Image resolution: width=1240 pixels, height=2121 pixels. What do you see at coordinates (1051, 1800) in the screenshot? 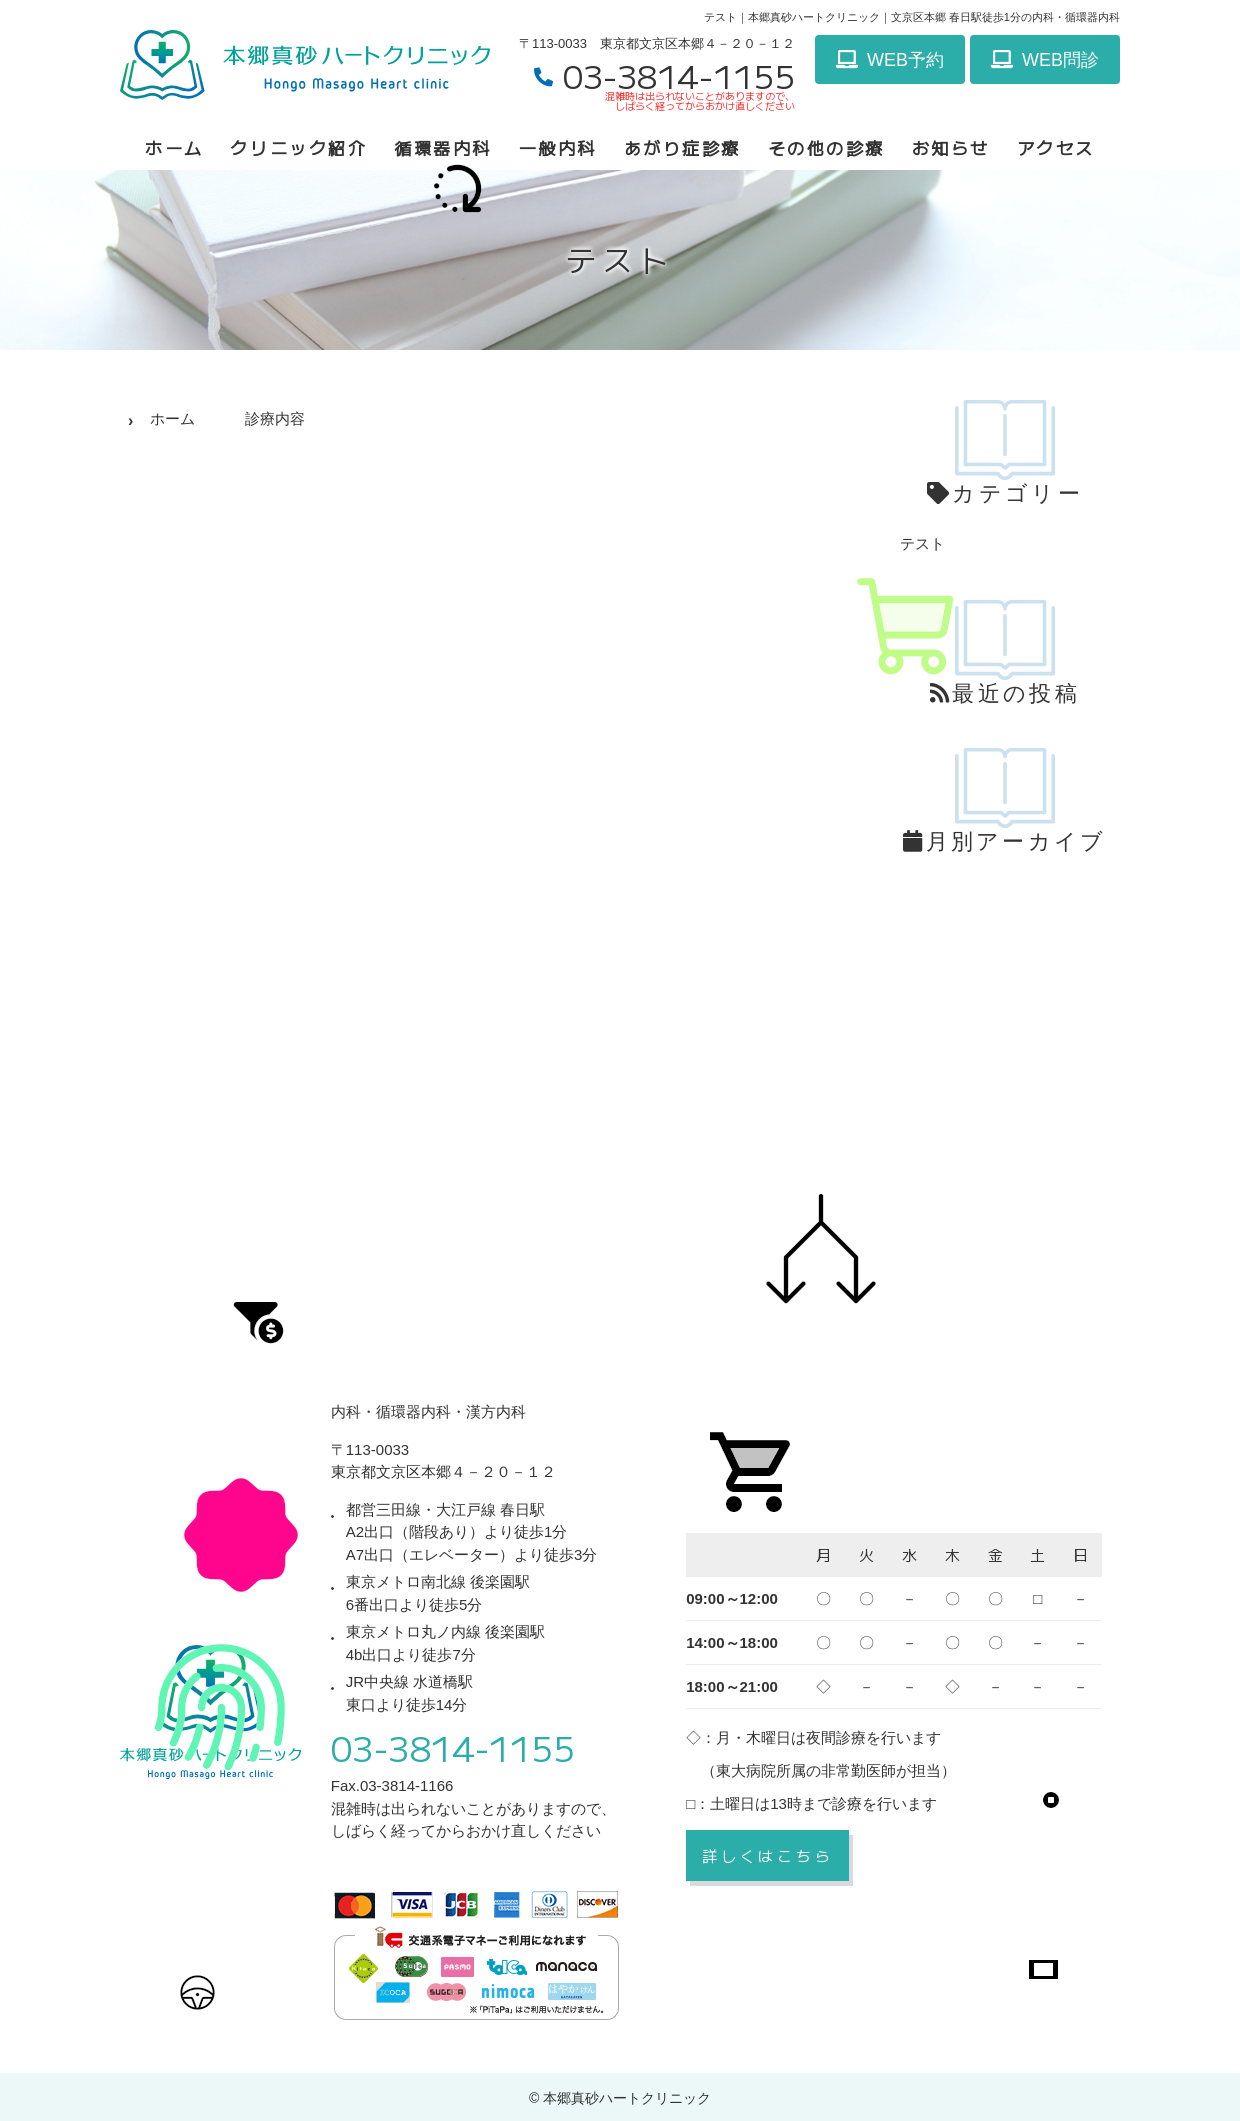
I see `stop media playback` at bounding box center [1051, 1800].